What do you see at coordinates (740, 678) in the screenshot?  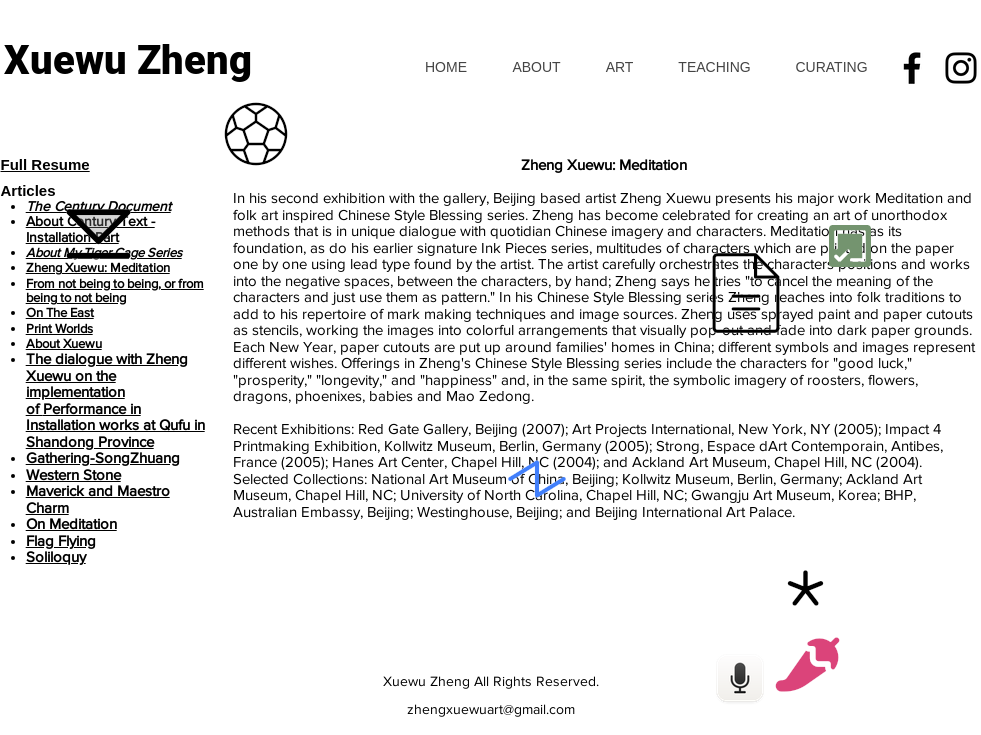 I see `access microphone settings` at bounding box center [740, 678].